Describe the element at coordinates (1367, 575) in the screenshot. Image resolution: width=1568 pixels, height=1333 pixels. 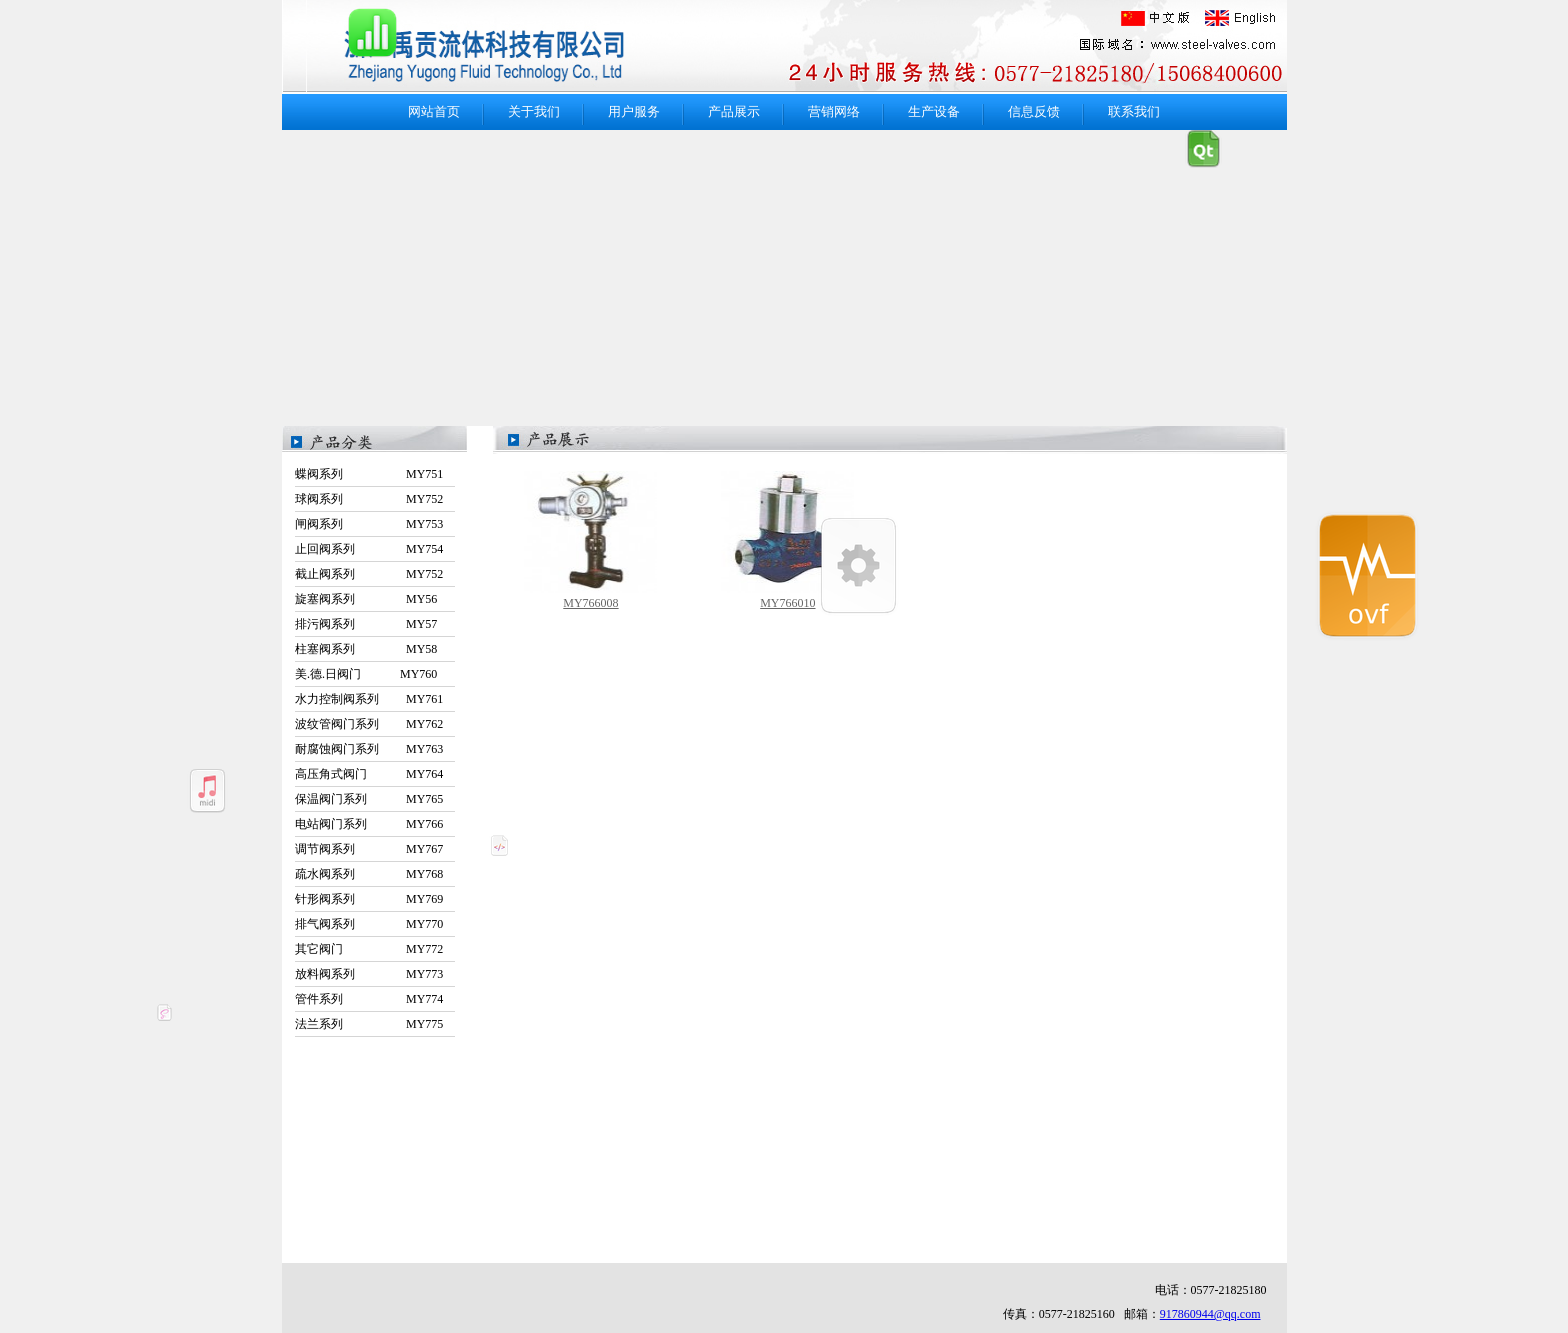
I see `virtualbox open virtualization format file` at that location.